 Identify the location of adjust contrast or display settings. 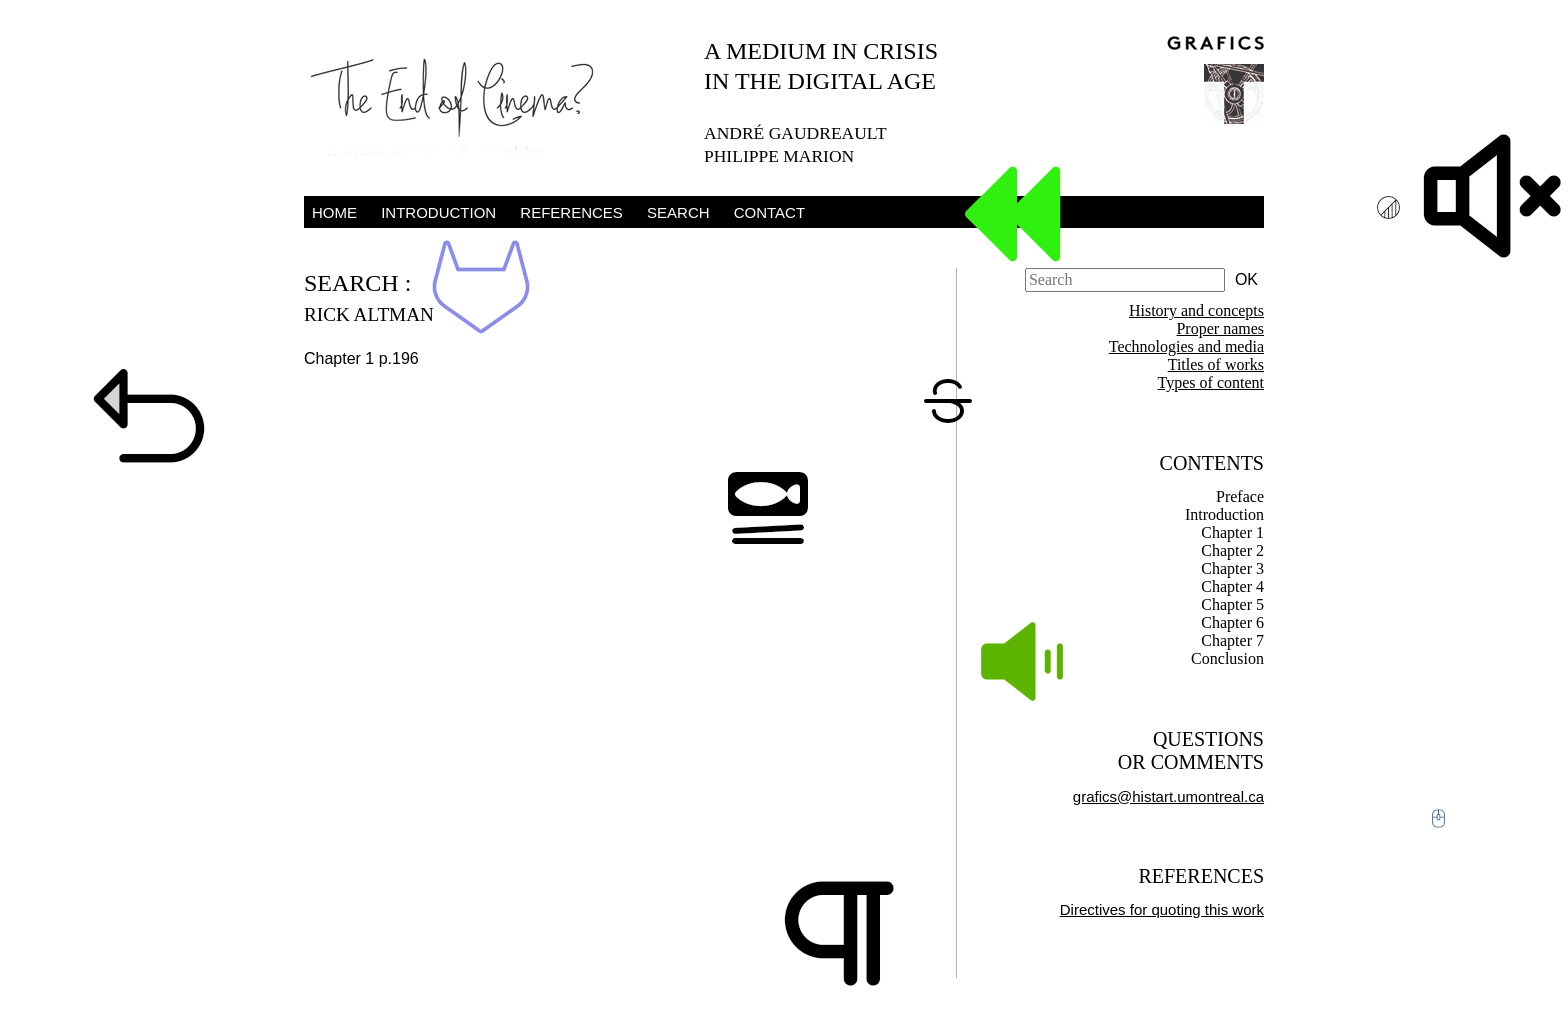
(1388, 207).